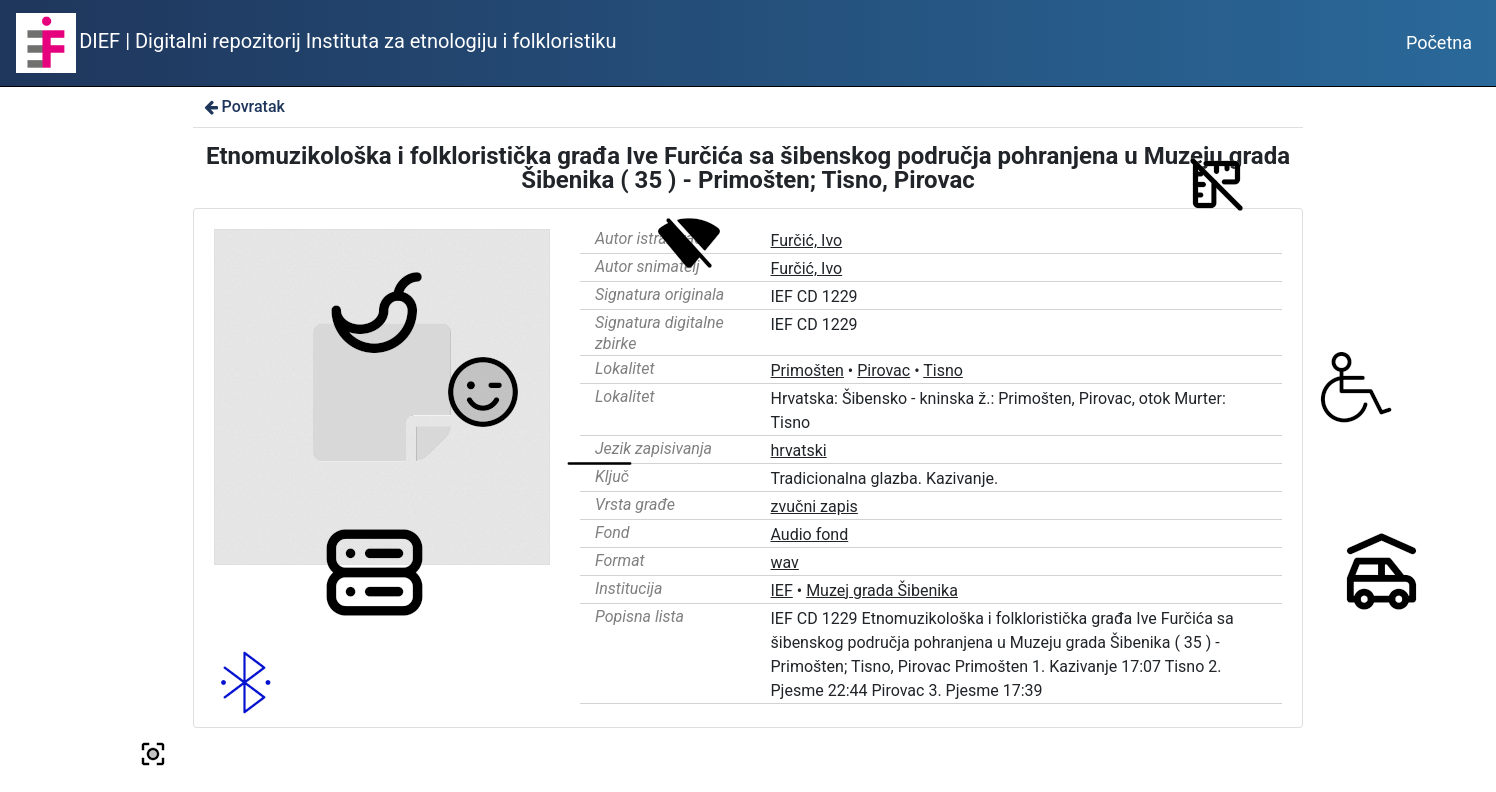  What do you see at coordinates (1381, 571) in the screenshot?
I see `access garage or parking location` at bounding box center [1381, 571].